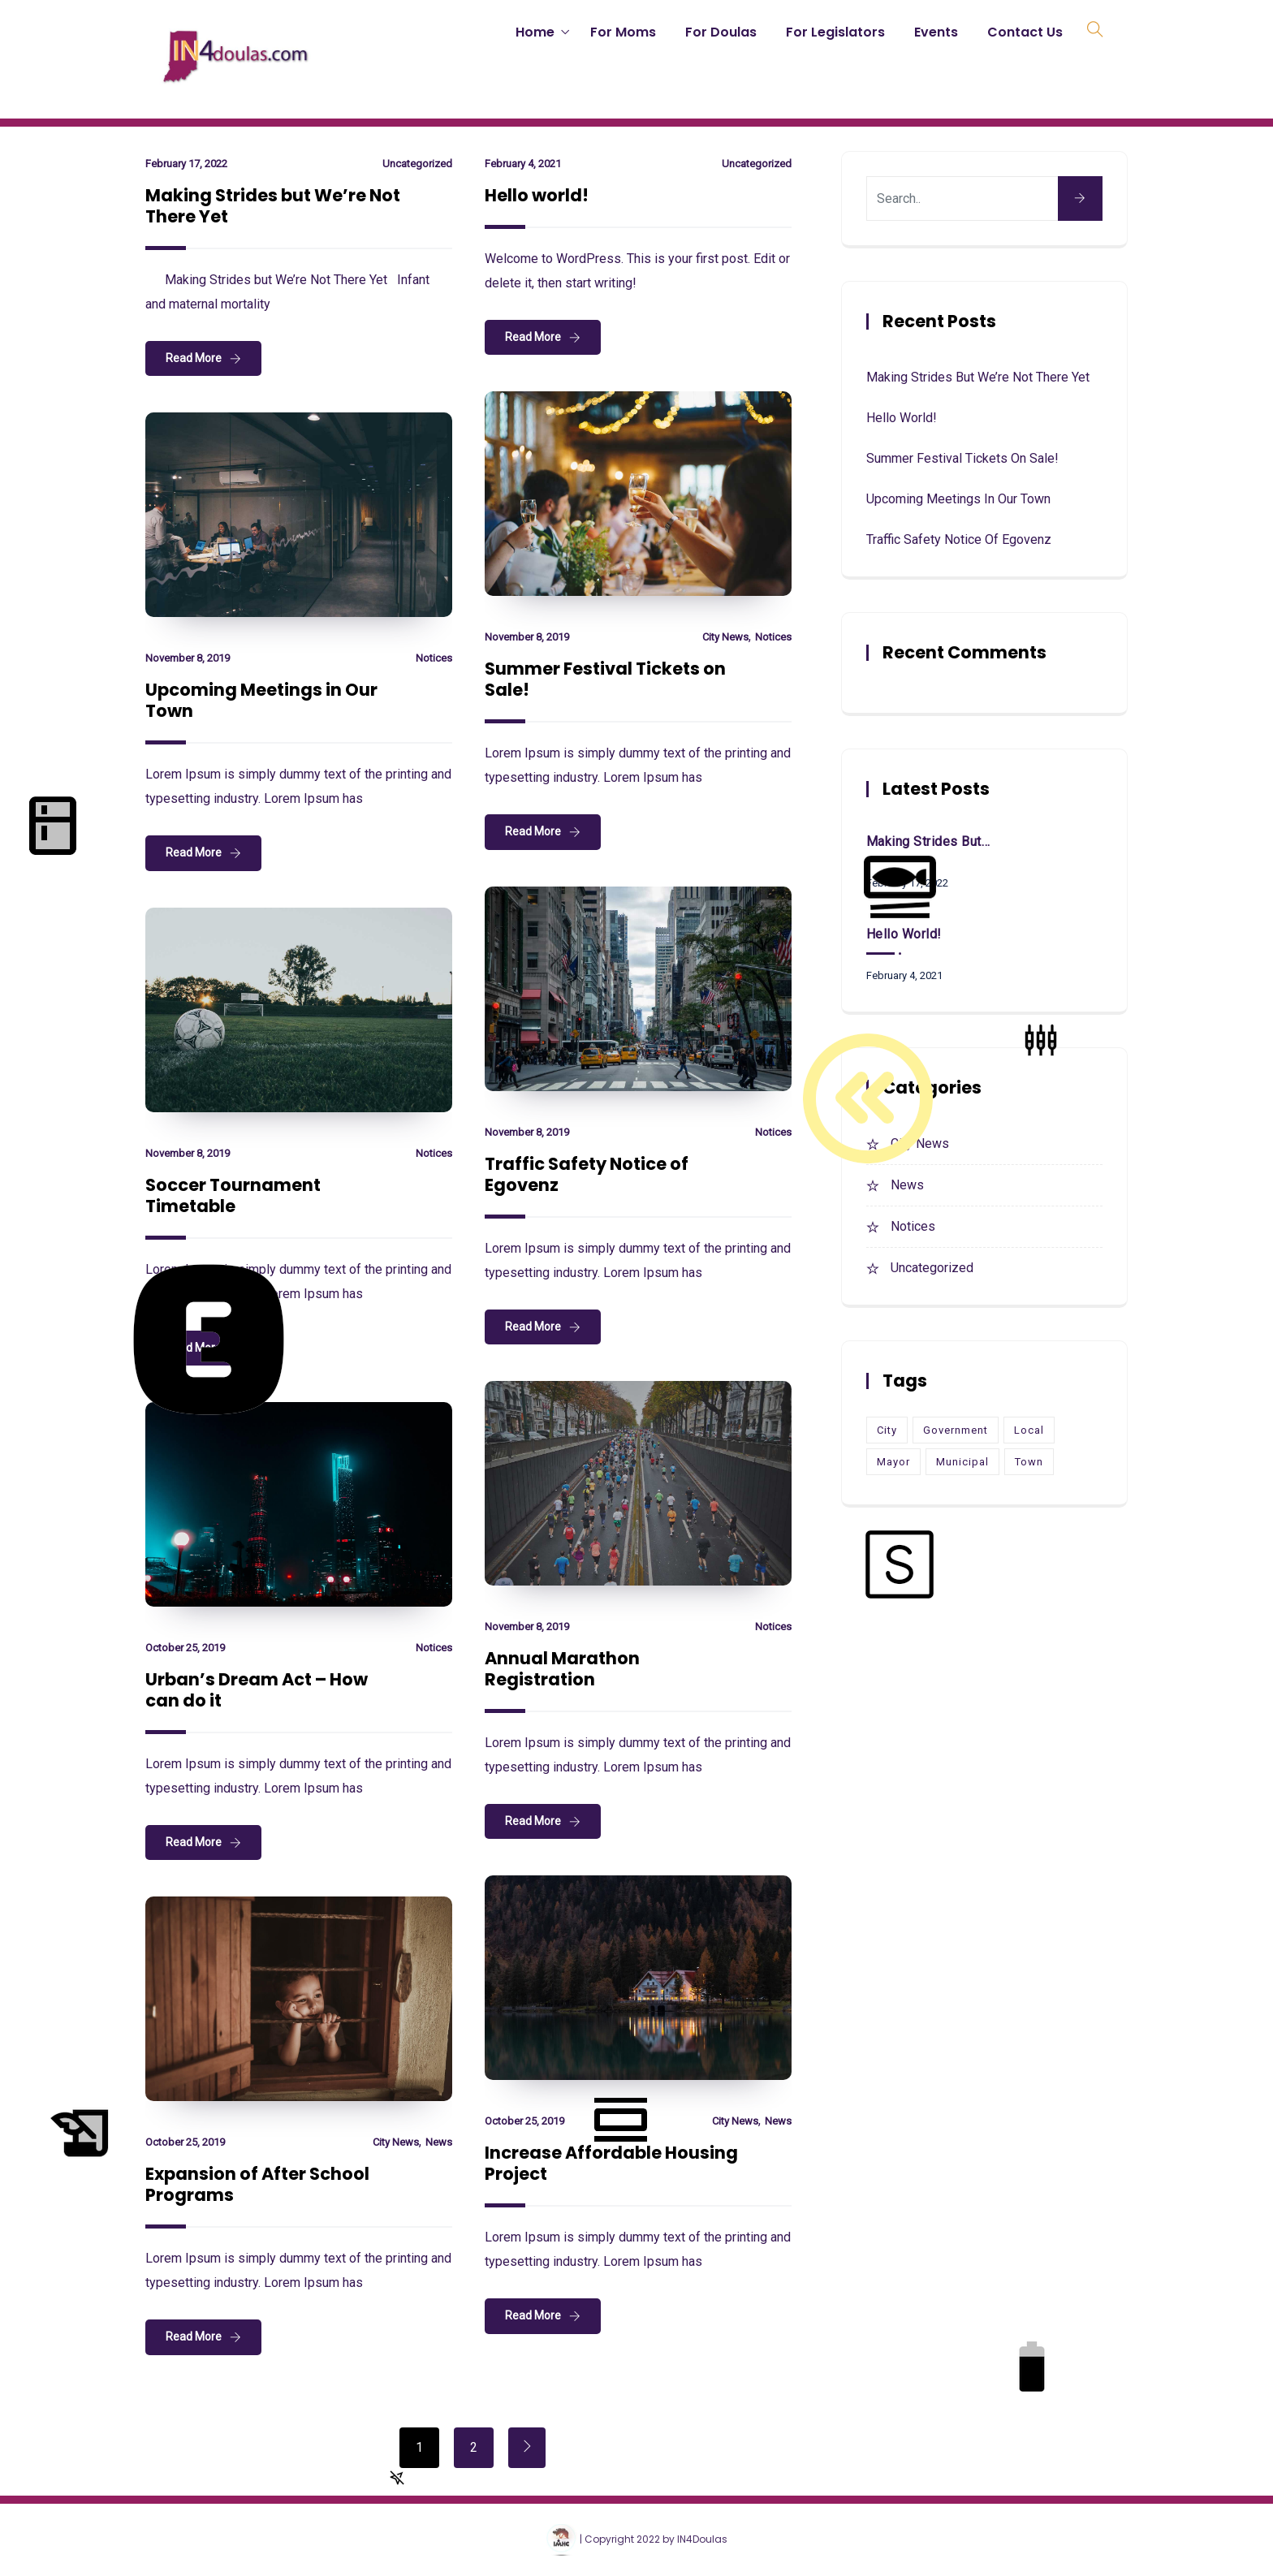  Describe the element at coordinates (81, 2133) in the screenshot. I see `view document history or revisions` at that location.